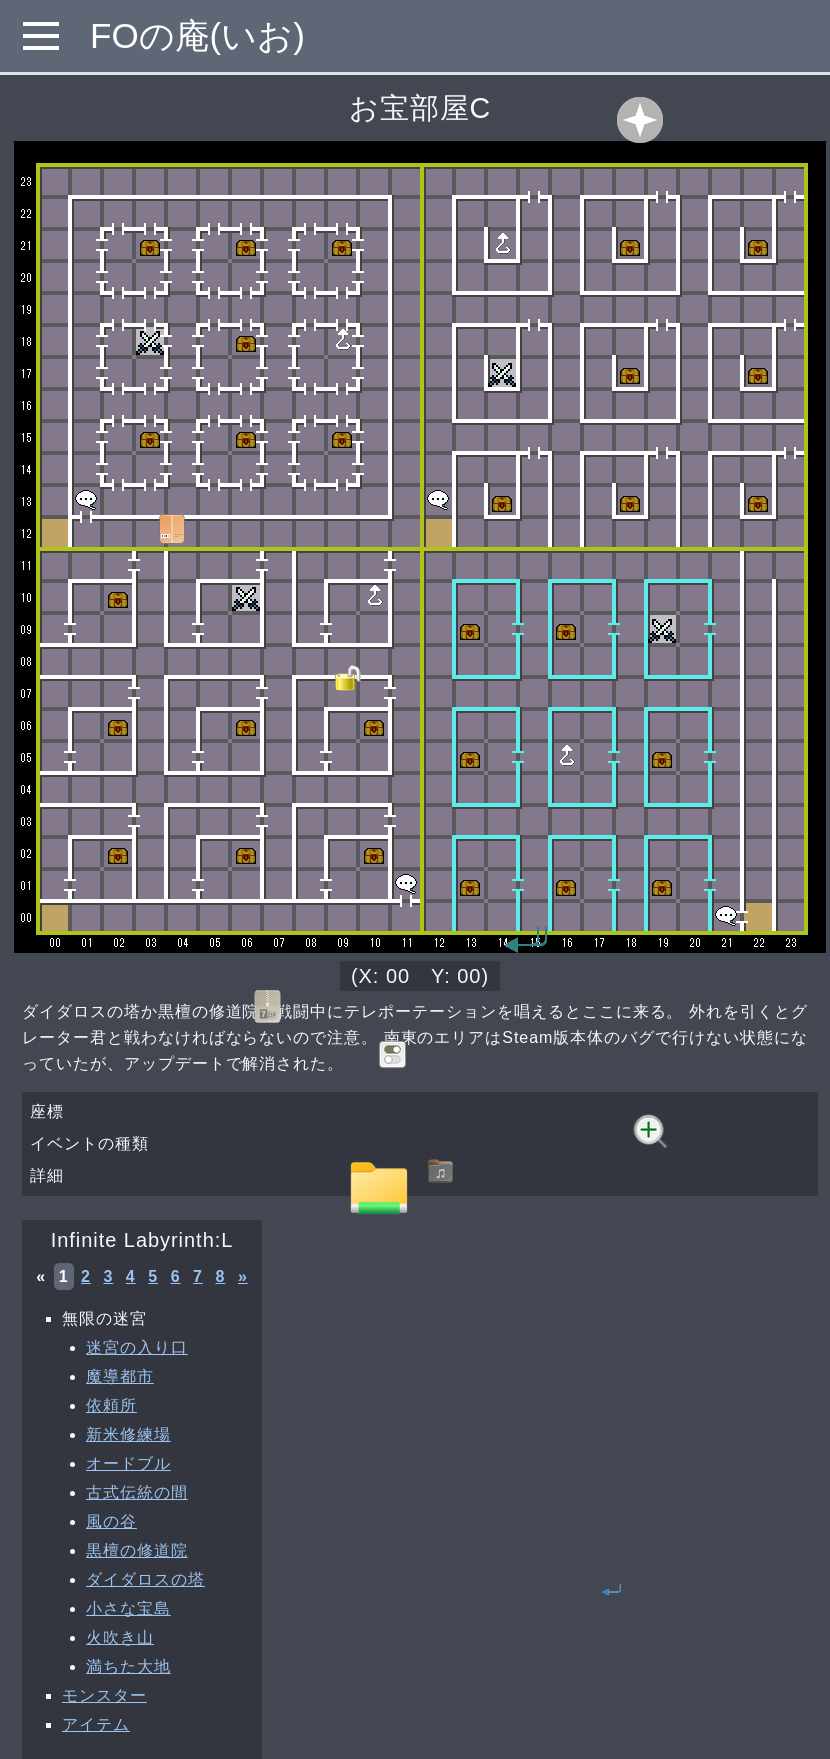 The width and height of the screenshot is (830, 1759). What do you see at coordinates (650, 1131) in the screenshot?
I see `zoom in on the current view` at bounding box center [650, 1131].